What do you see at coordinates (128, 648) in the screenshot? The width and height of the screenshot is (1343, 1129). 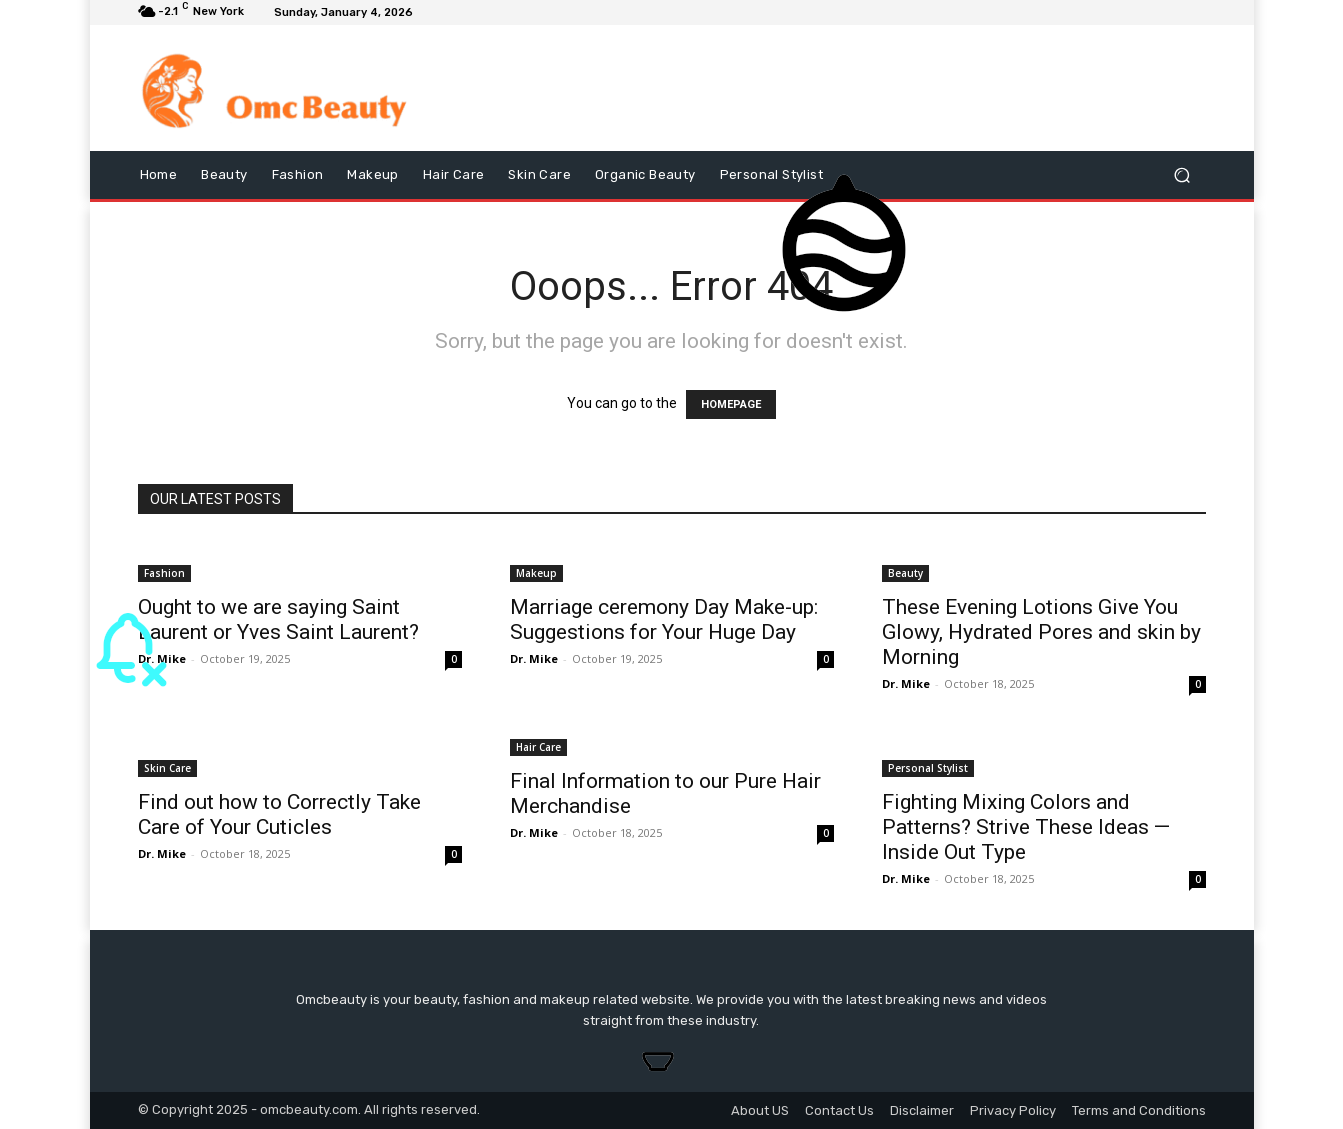 I see `mute or disable notifications` at bounding box center [128, 648].